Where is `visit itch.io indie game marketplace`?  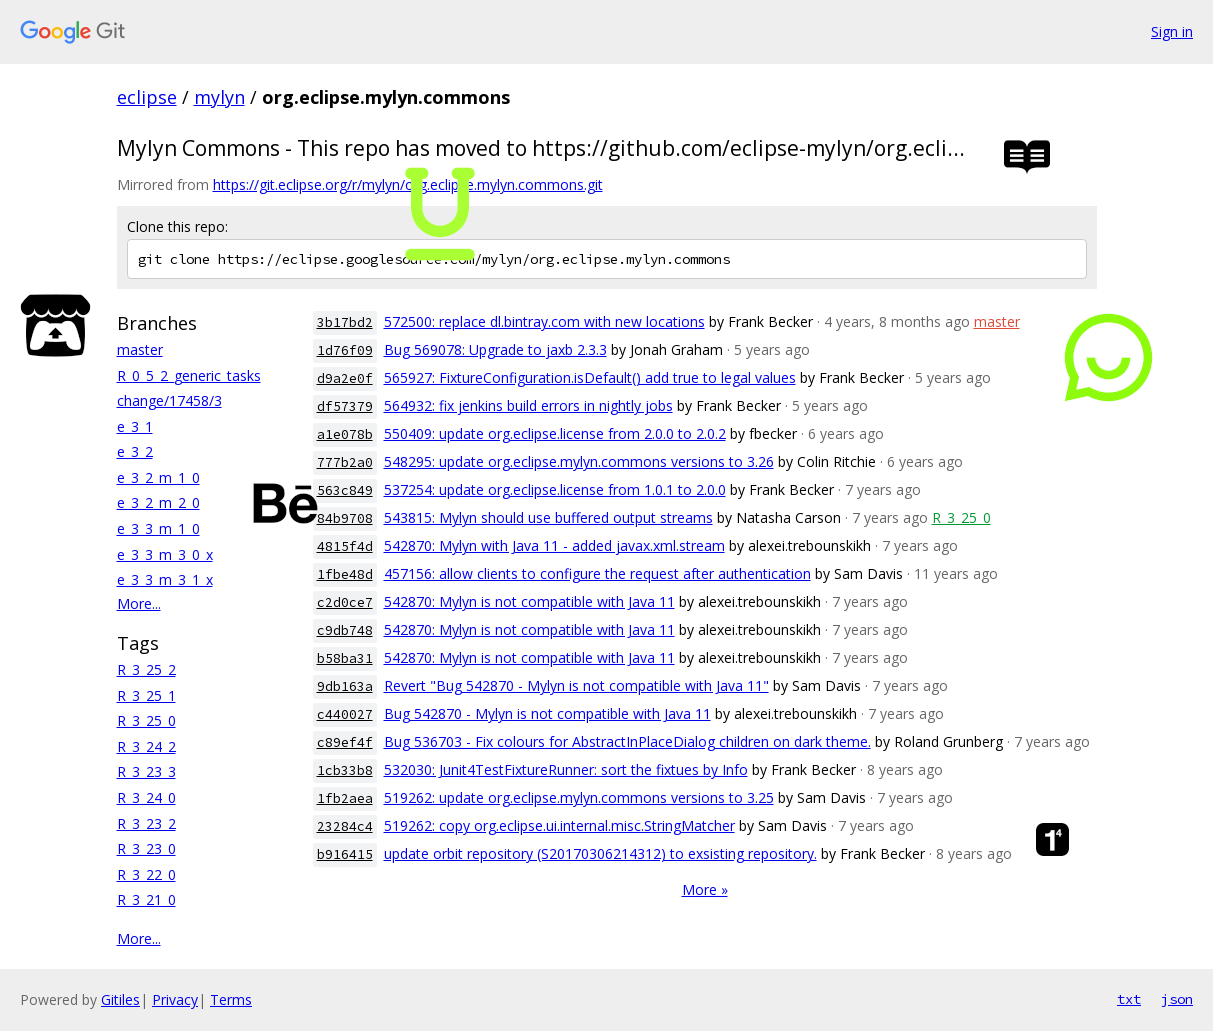
visit itch.io indie game marketplace is located at coordinates (55, 325).